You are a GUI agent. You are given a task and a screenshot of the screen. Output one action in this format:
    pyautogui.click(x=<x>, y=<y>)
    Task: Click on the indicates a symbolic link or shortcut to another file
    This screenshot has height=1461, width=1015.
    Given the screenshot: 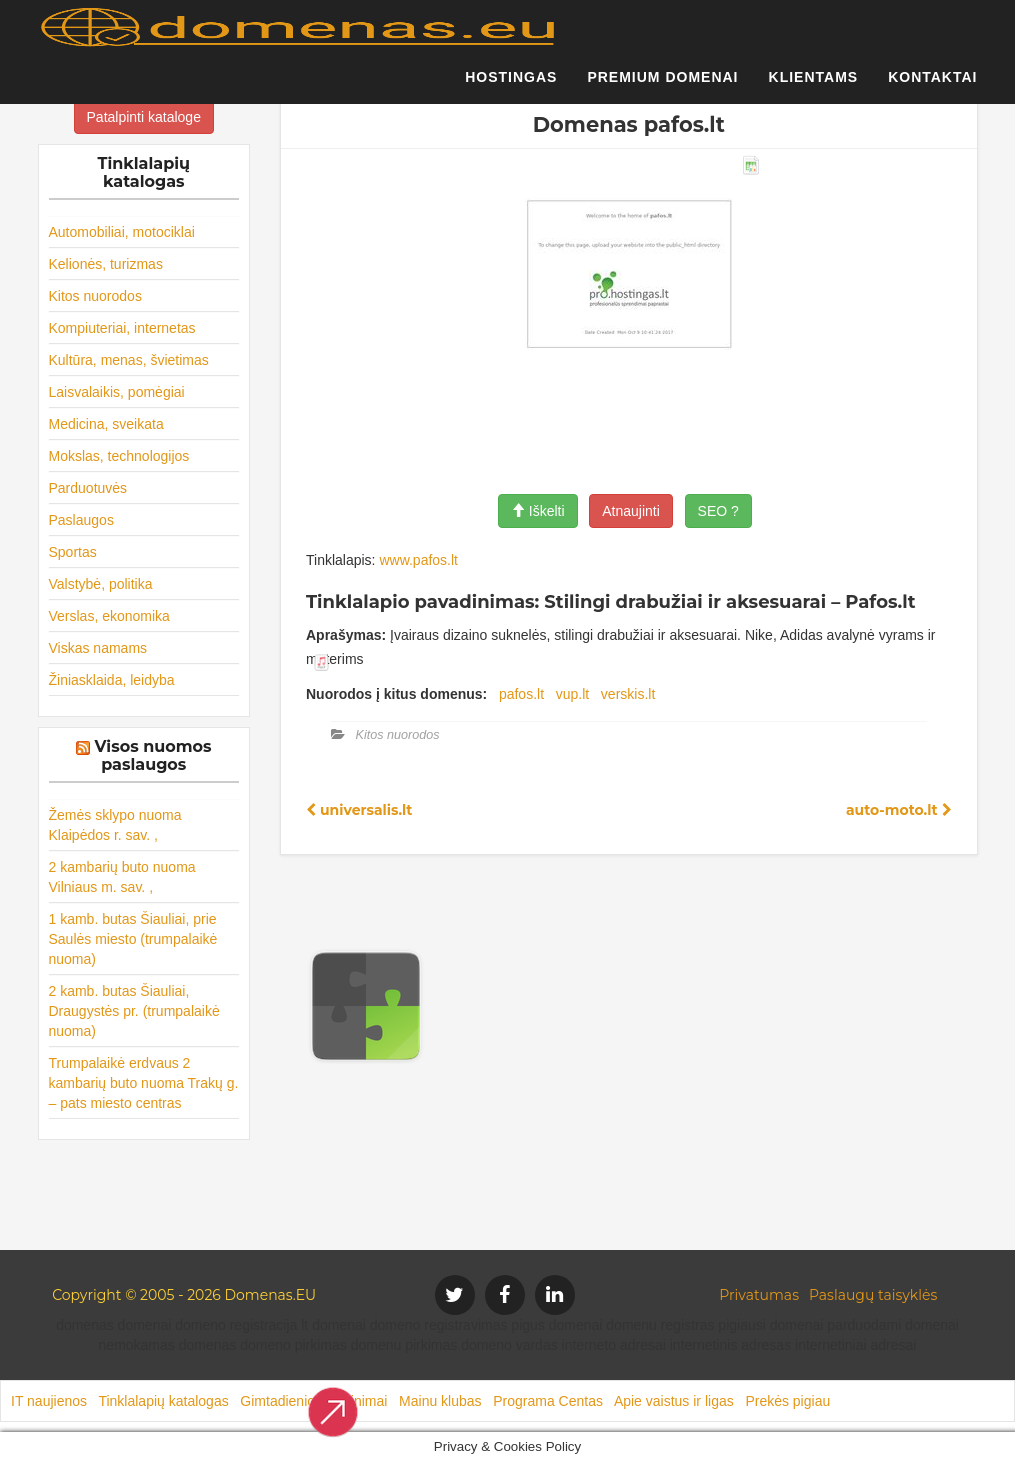 What is the action you would take?
    pyautogui.click(x=333, y=1412)
    